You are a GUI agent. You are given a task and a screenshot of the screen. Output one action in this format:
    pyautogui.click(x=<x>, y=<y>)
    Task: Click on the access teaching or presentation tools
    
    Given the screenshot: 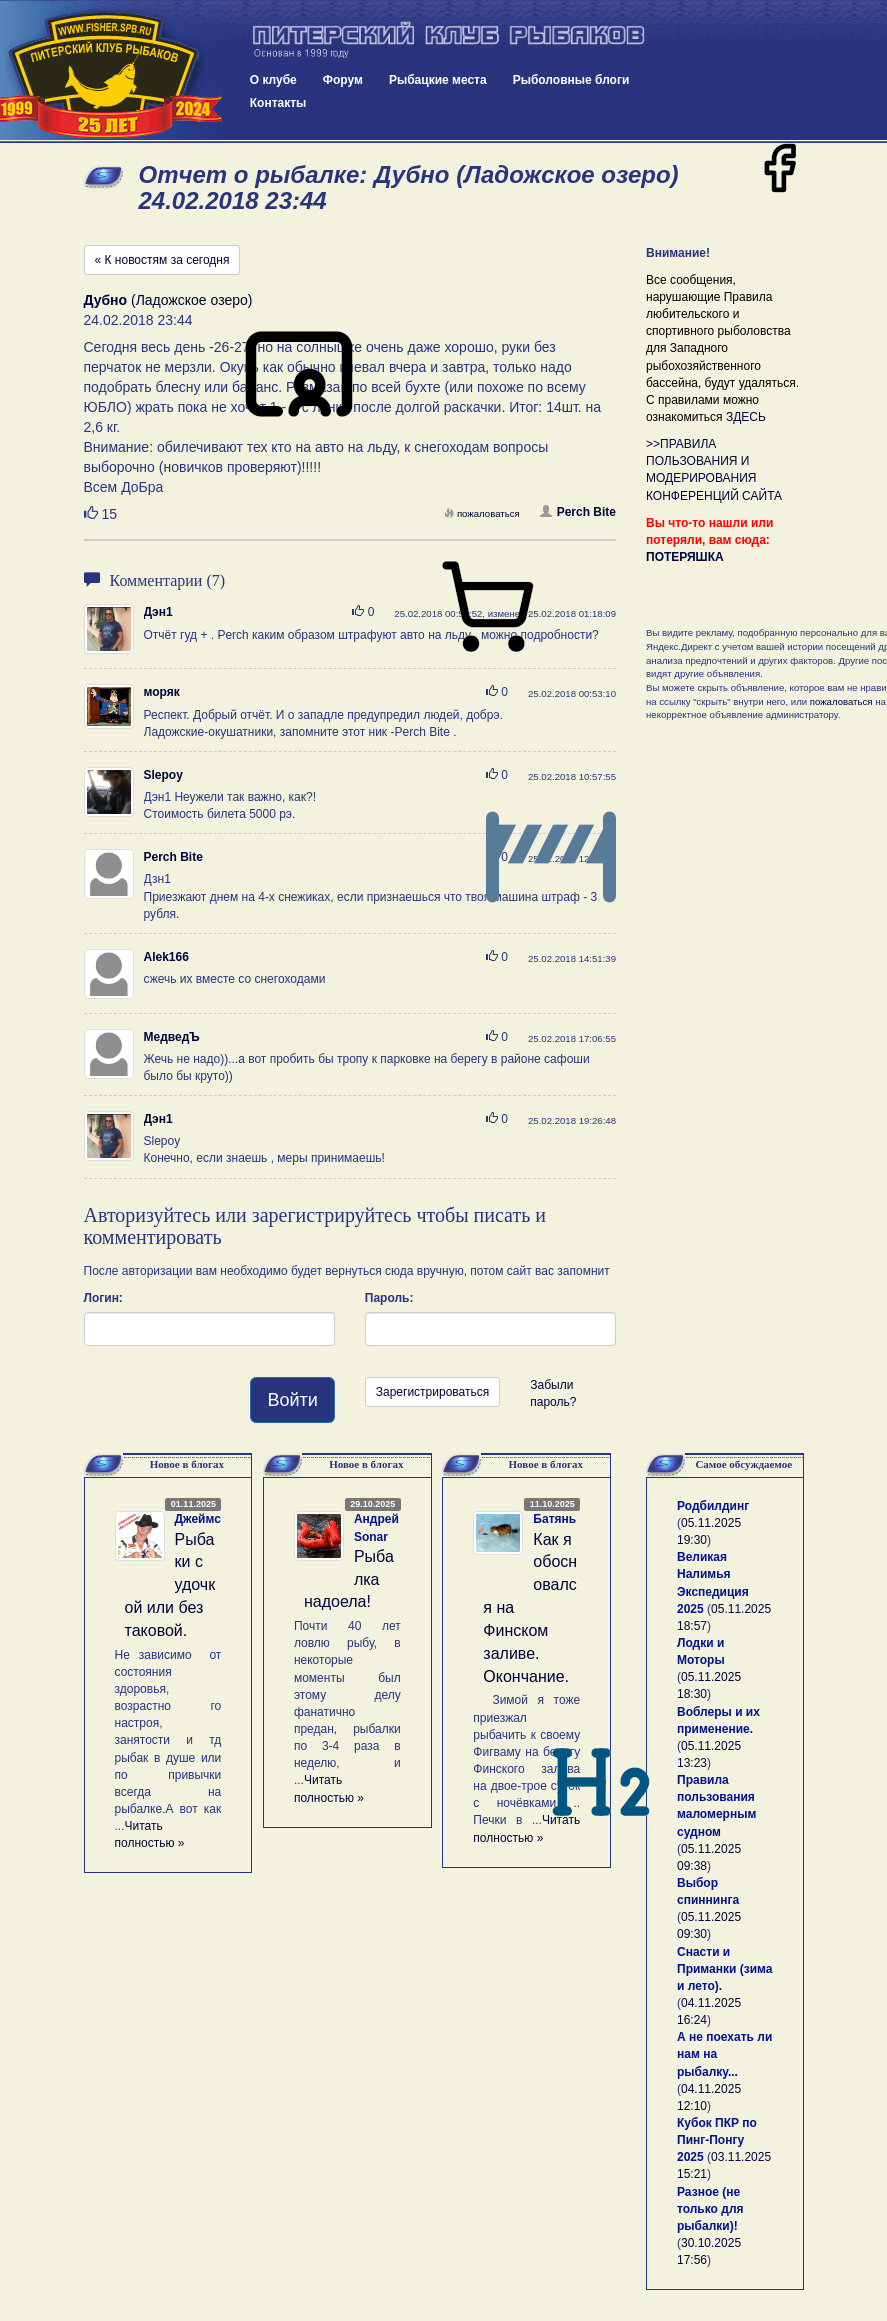 What is the action you would take?
    pyautogui.click(x=299, y=374)
    